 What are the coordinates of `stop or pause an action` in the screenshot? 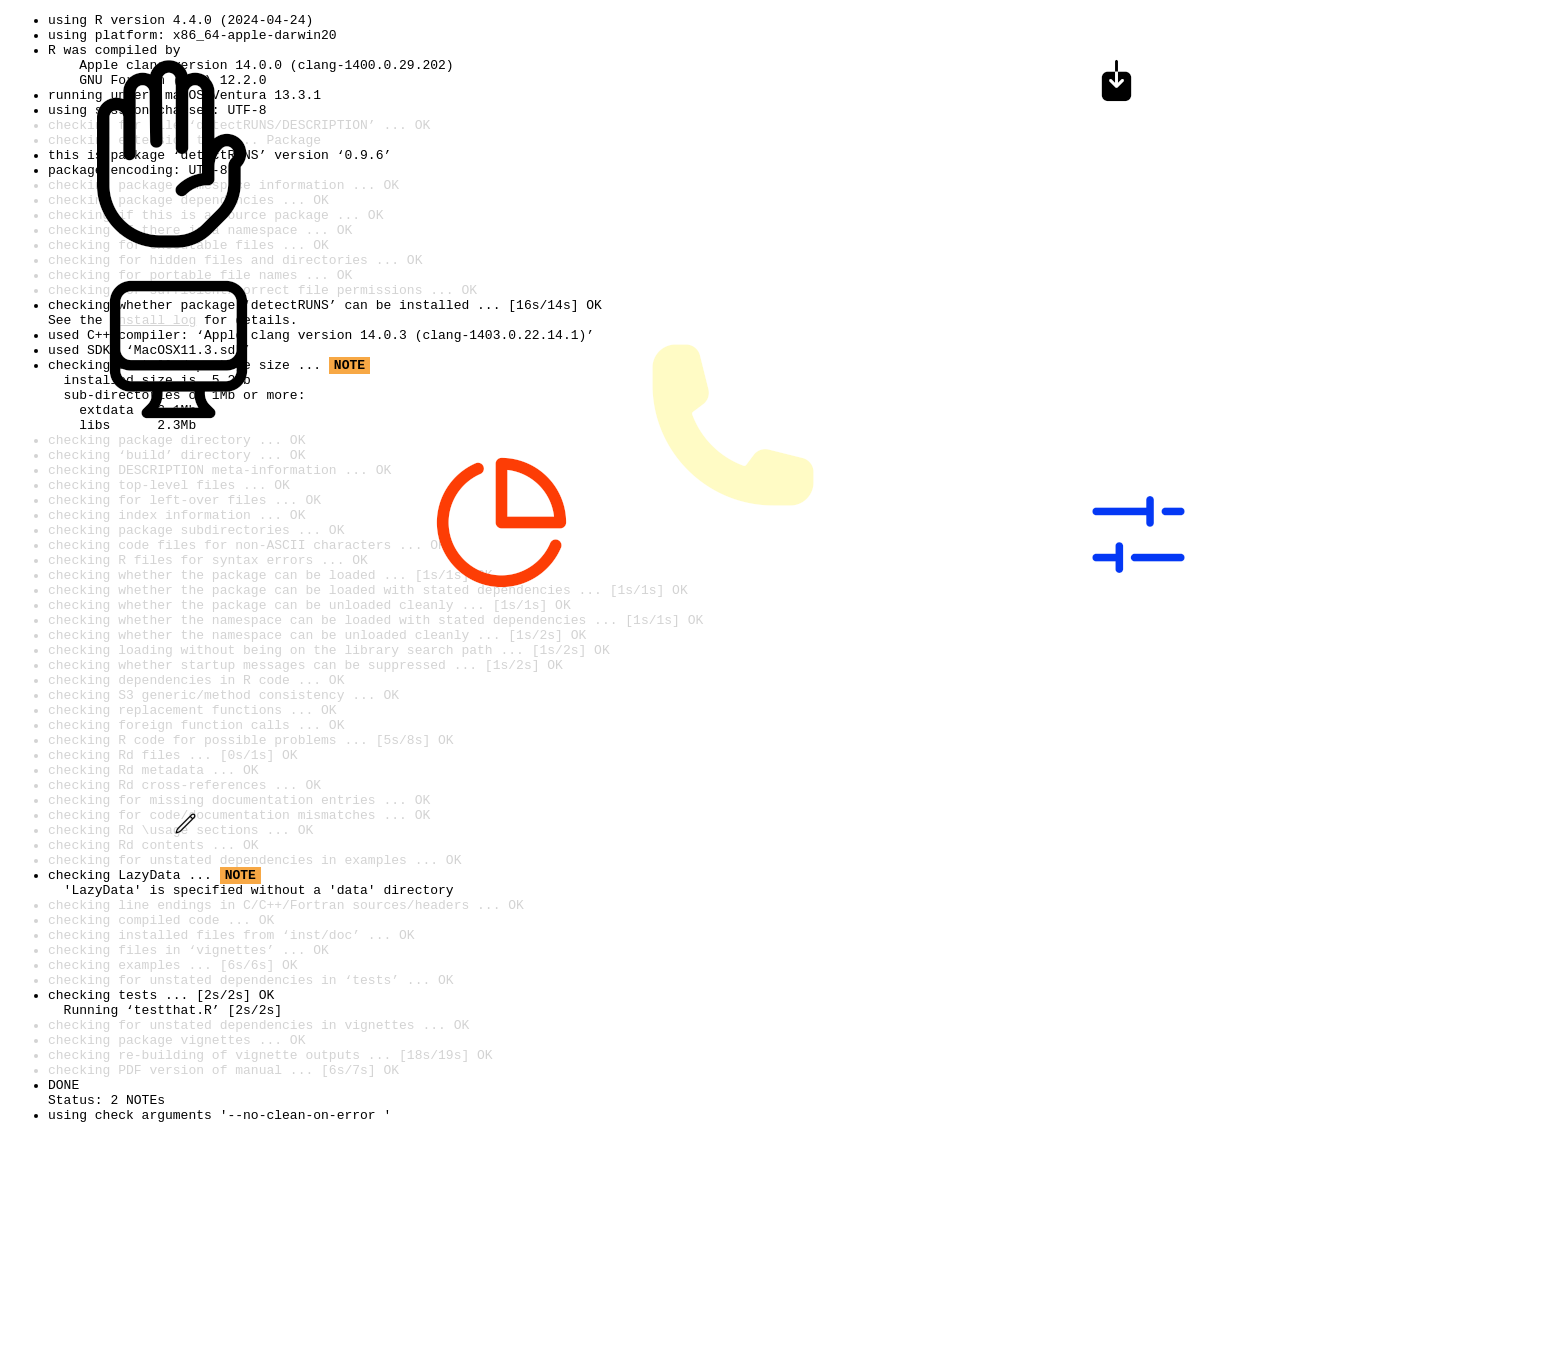 It's located at (172, 154).